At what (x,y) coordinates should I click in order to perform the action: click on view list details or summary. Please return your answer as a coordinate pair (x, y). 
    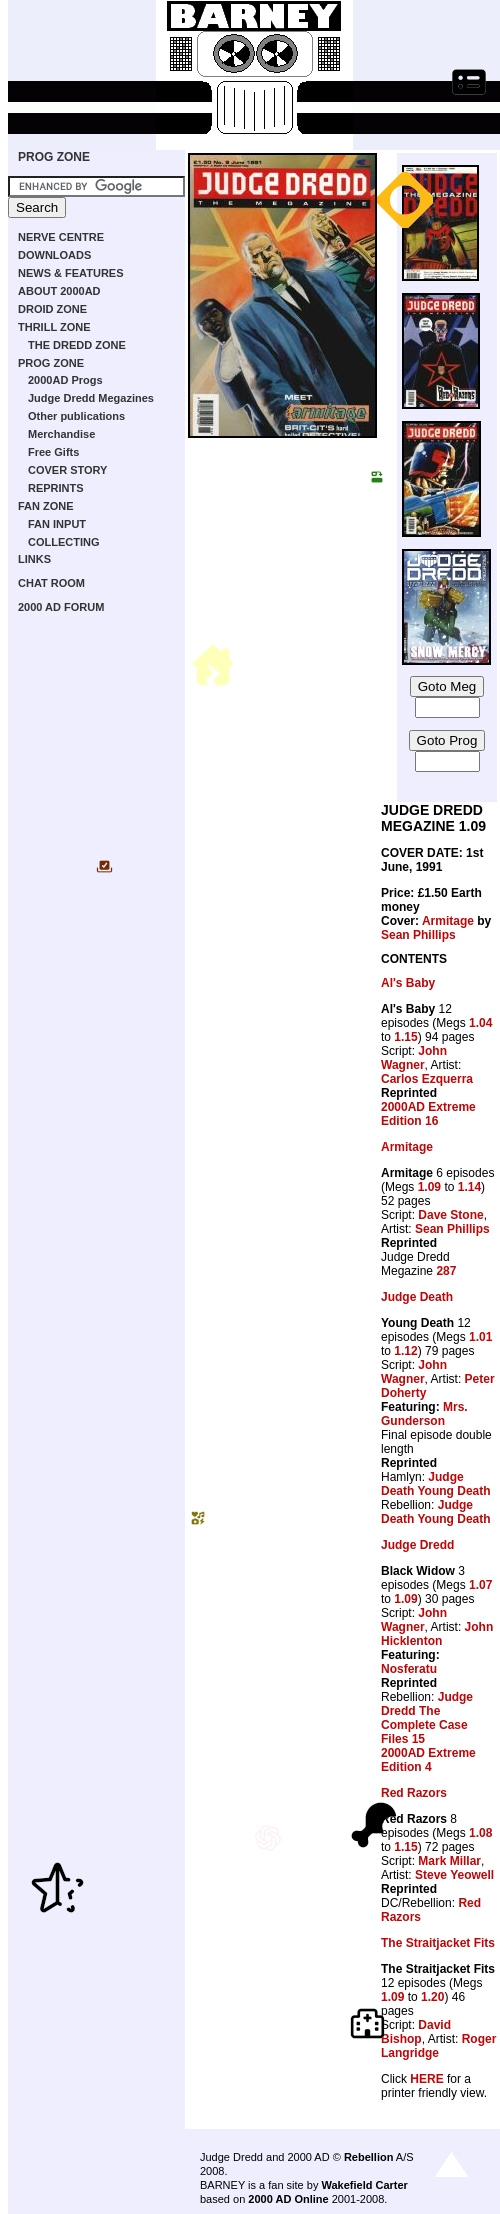
    Looking at the image, I should click on (469, 82).